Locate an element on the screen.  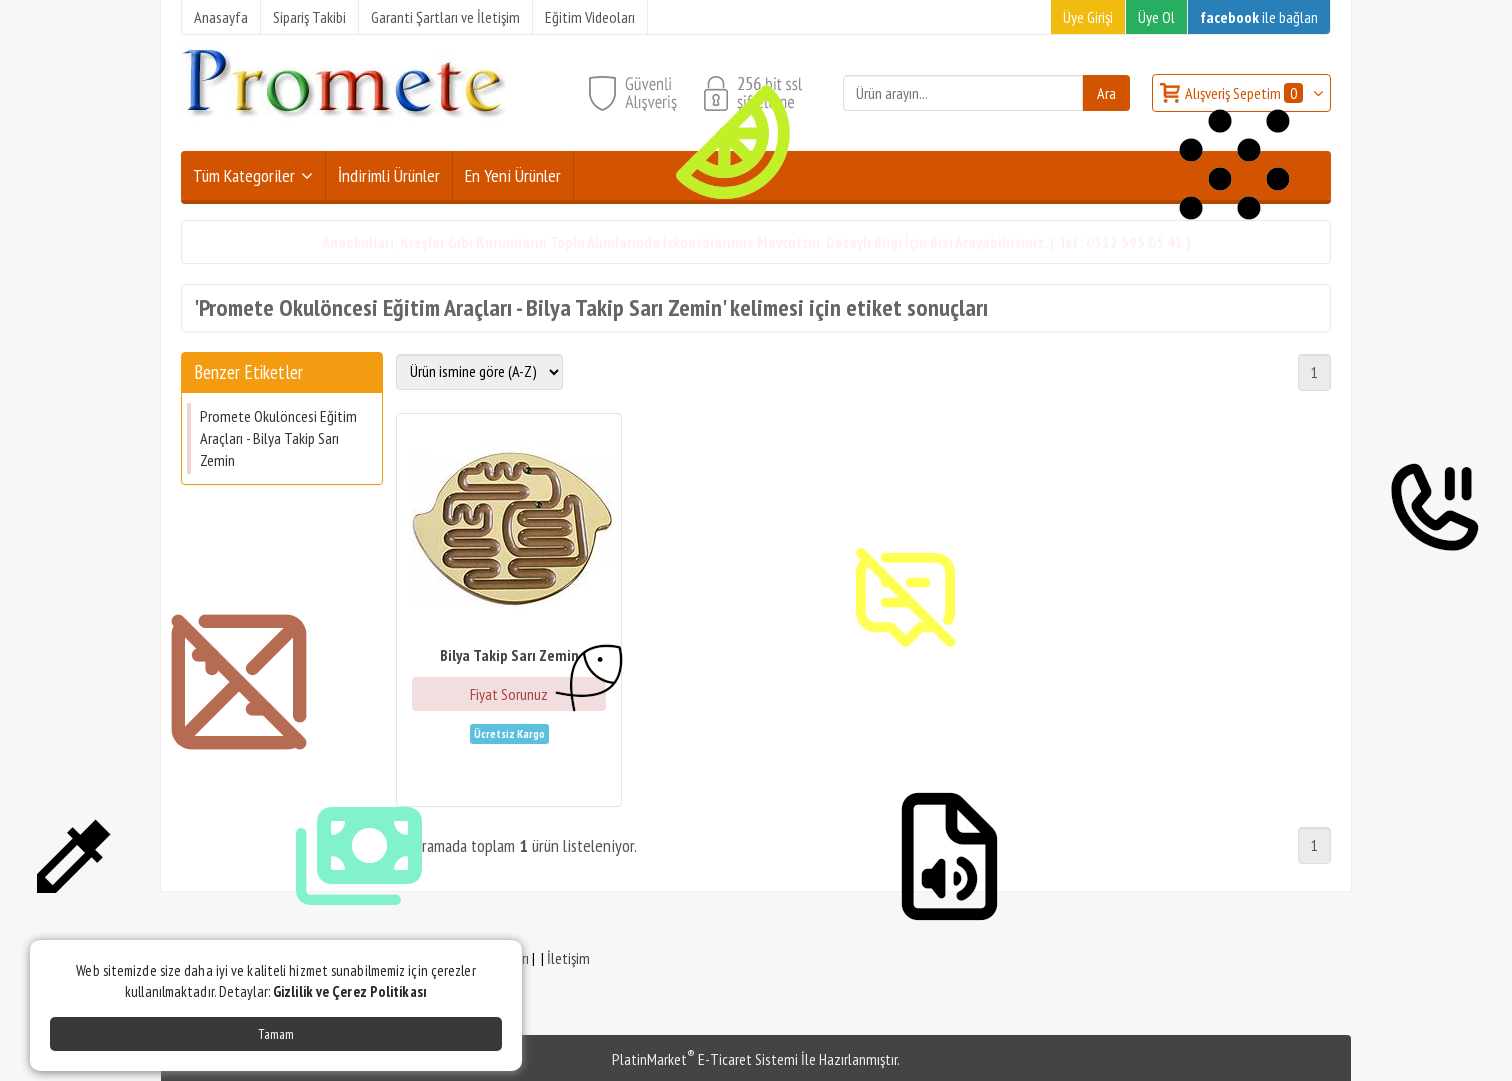
access fishing or marine-related features is located at coordinates (591, 675).